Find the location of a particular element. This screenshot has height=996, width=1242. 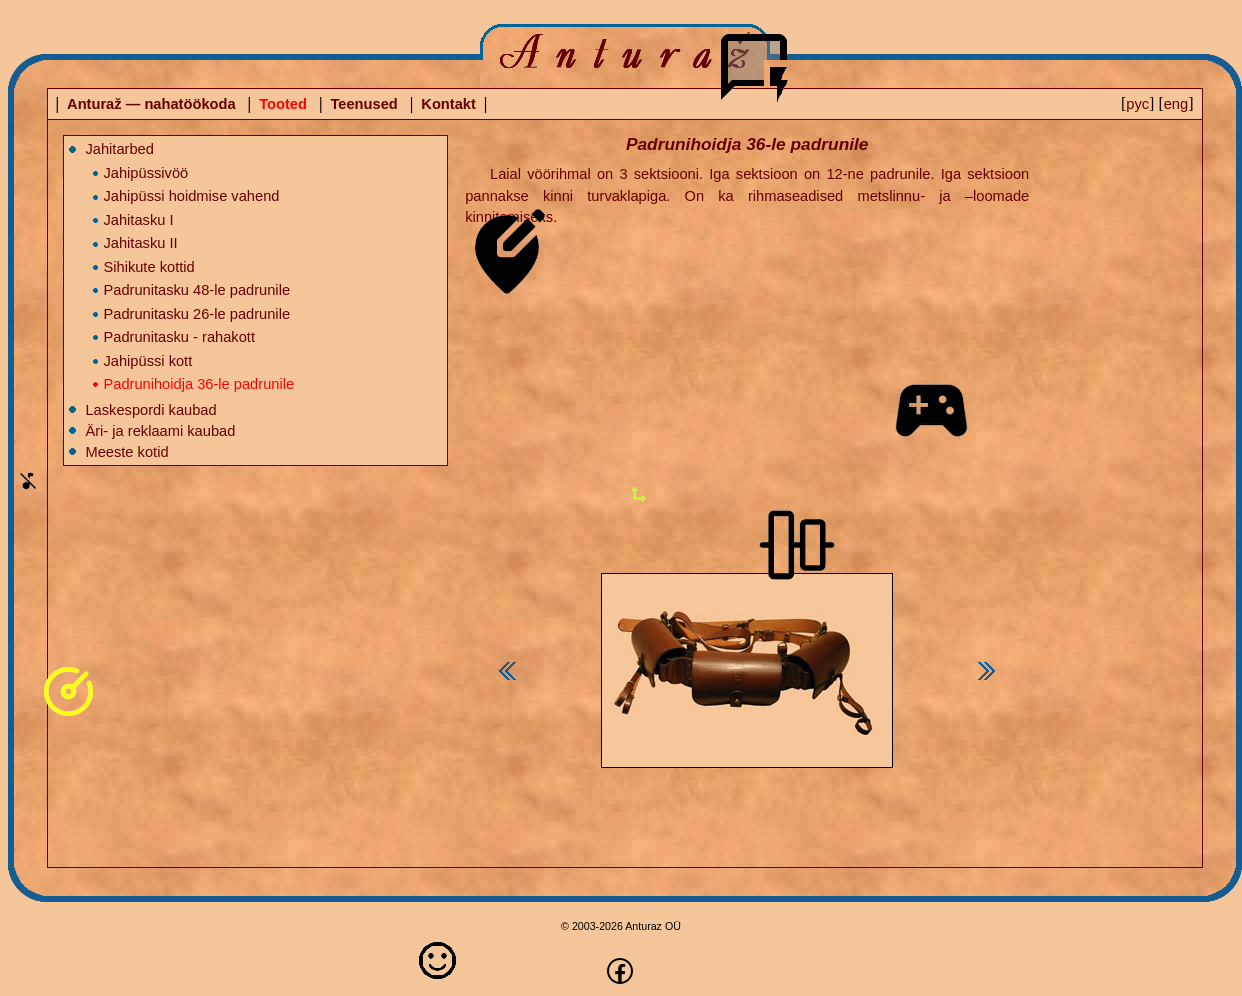

edit a saved location is located at coordinates (507, 255).